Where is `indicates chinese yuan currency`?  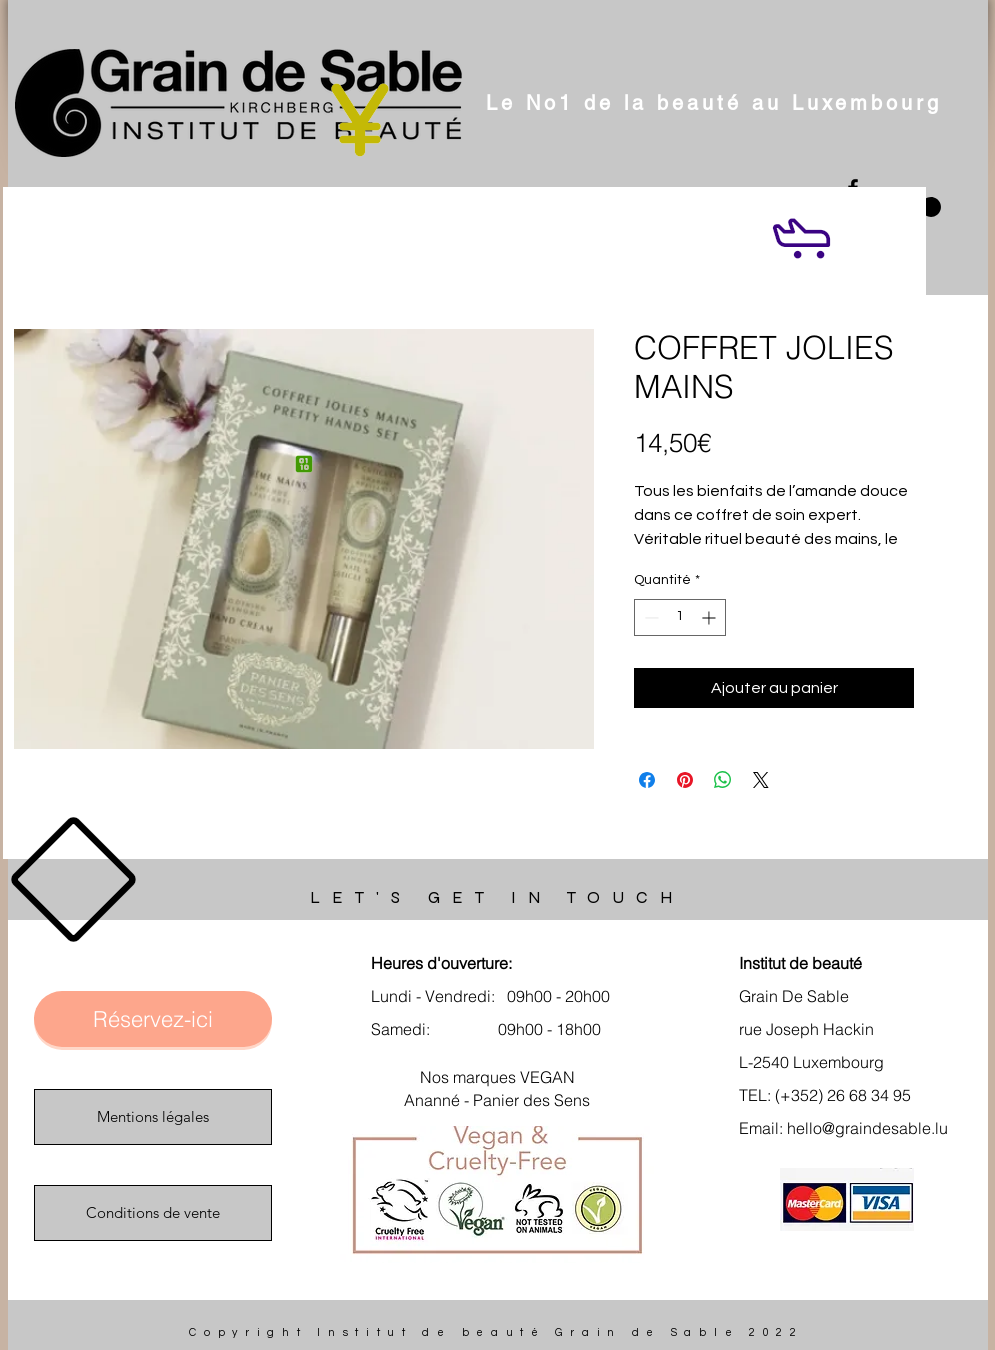
indicates chinese yuan currency is located at coordinates (360, 120).